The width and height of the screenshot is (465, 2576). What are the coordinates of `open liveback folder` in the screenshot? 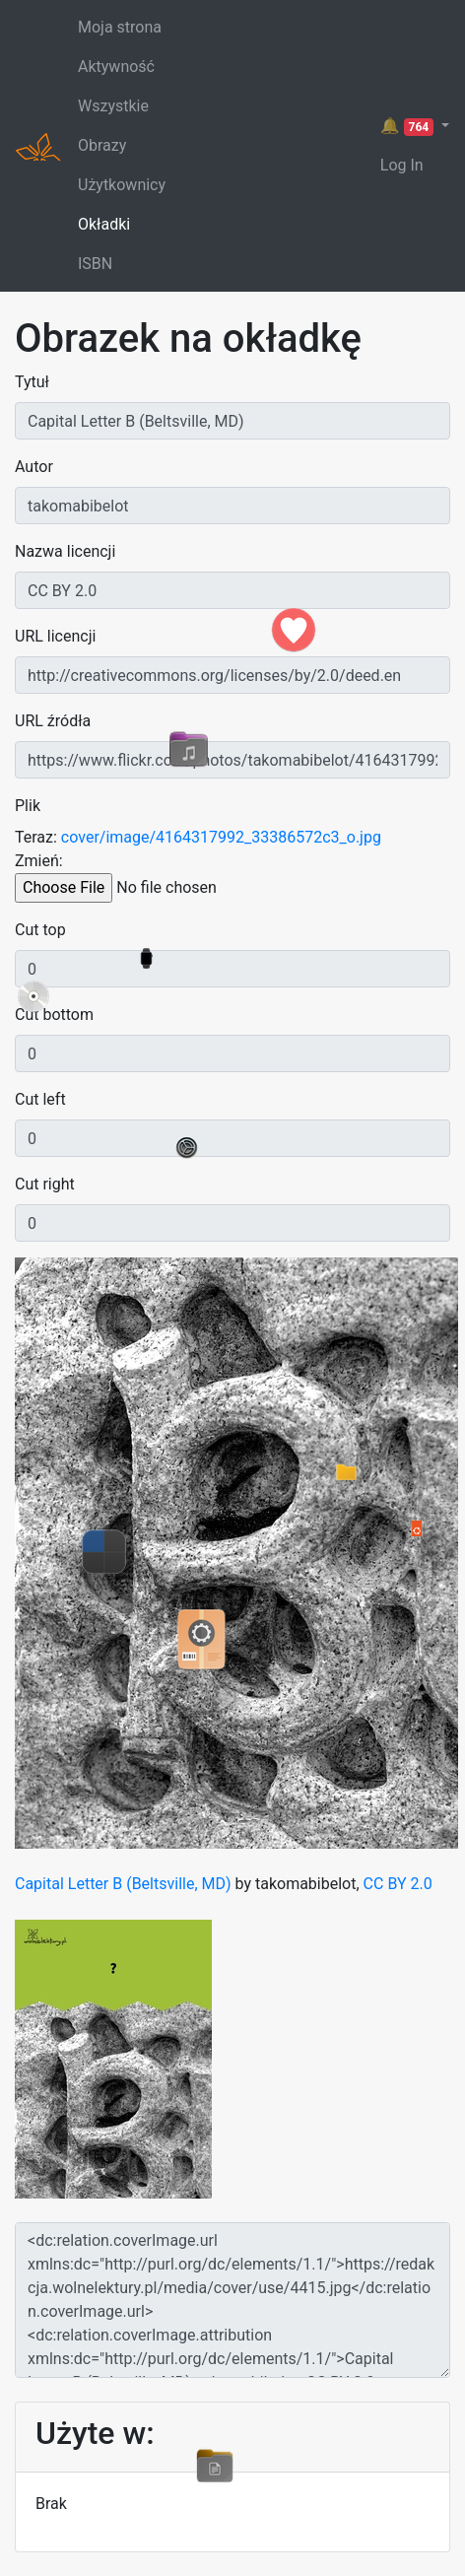 It's located at (346, 1472).